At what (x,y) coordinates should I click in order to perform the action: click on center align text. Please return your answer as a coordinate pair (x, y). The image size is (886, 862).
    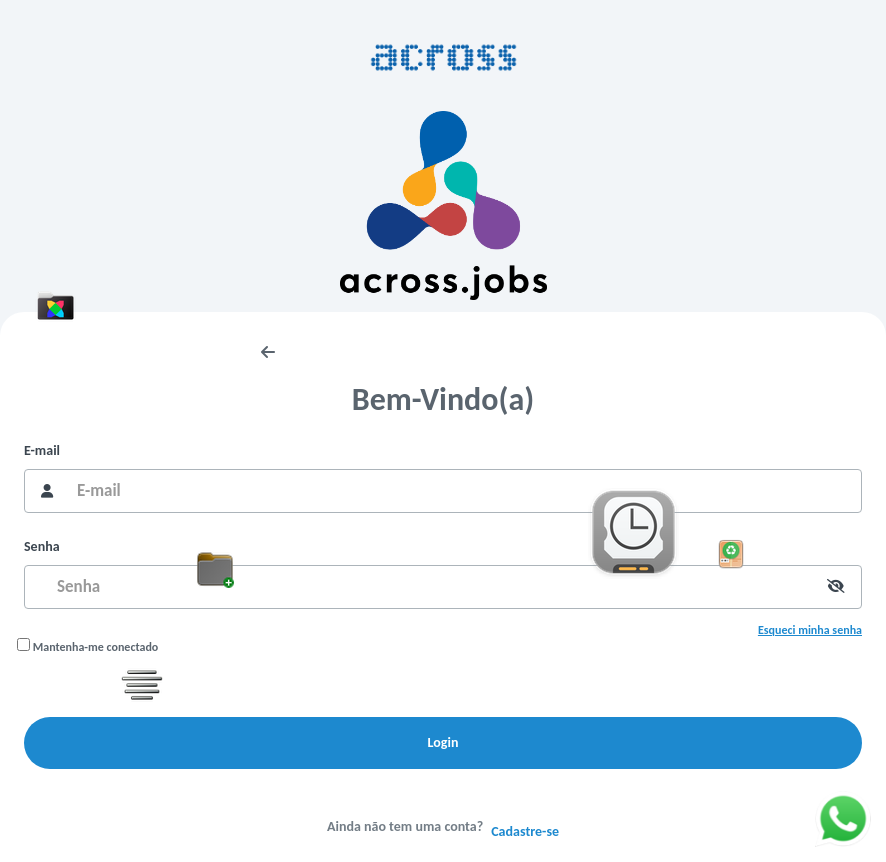
    Looking at the image, I should click on (142, 685).